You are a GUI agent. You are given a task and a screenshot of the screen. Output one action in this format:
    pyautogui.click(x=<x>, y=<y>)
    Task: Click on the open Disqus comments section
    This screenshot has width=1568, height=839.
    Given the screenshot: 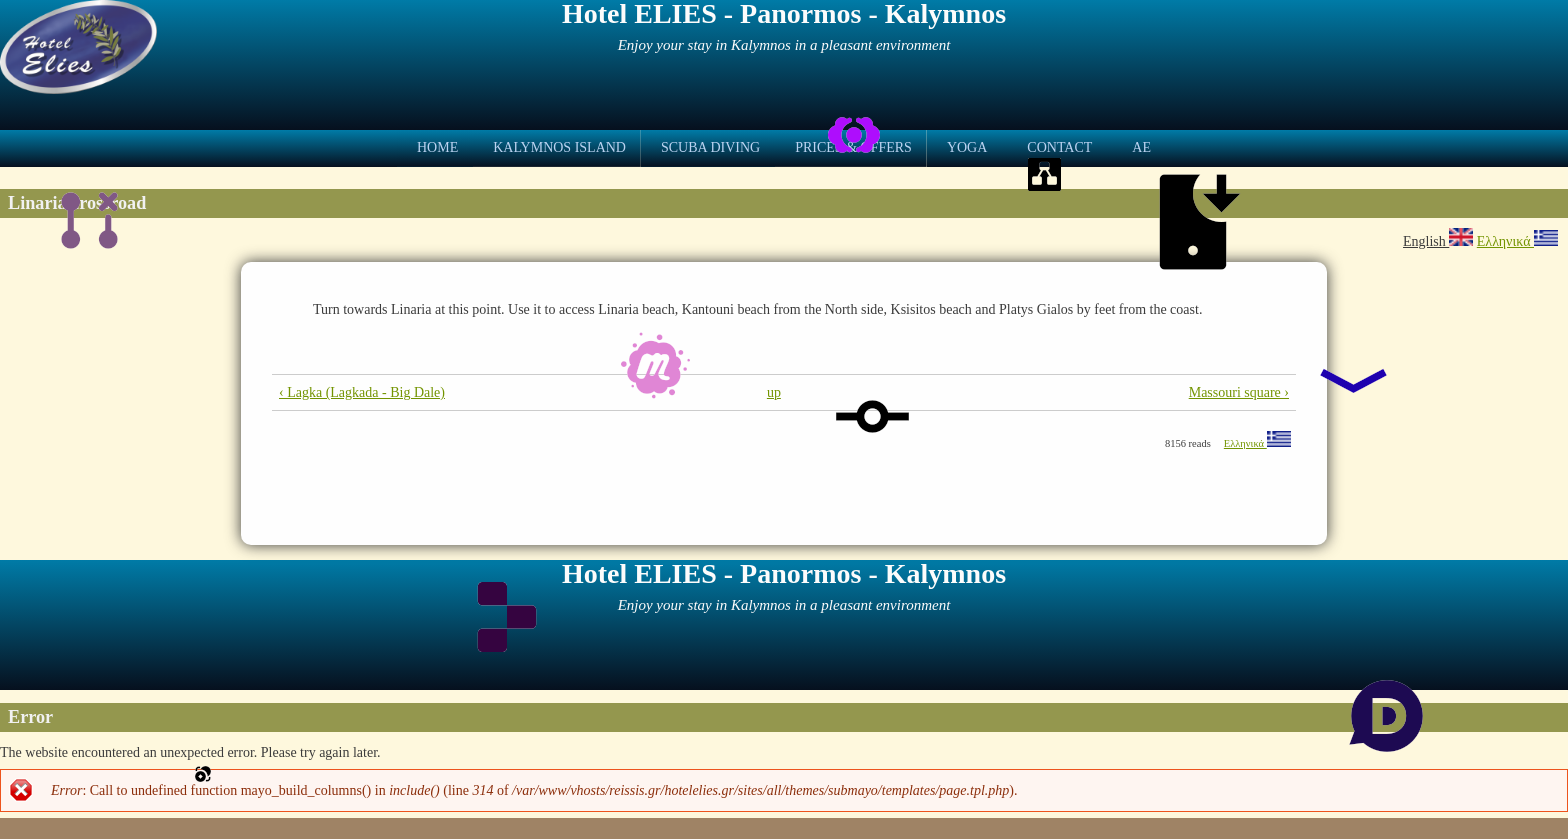 What is the action you would take?
    pyautogui.click(x=1387, y=716)
    